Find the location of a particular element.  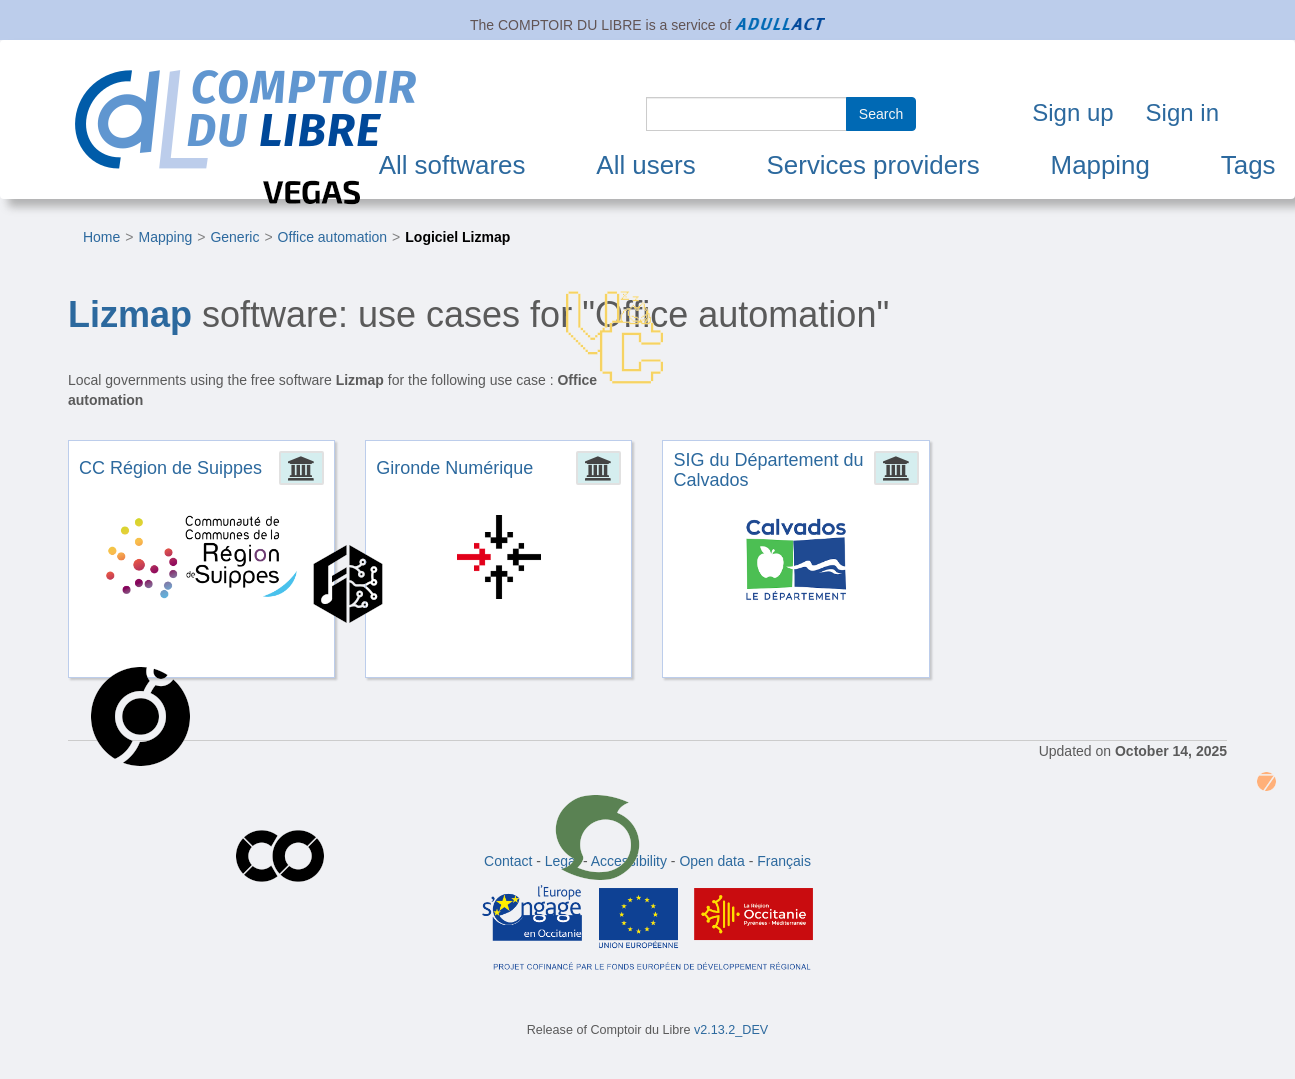

vegas creative software brand logo is located at coordinates (311, 192).